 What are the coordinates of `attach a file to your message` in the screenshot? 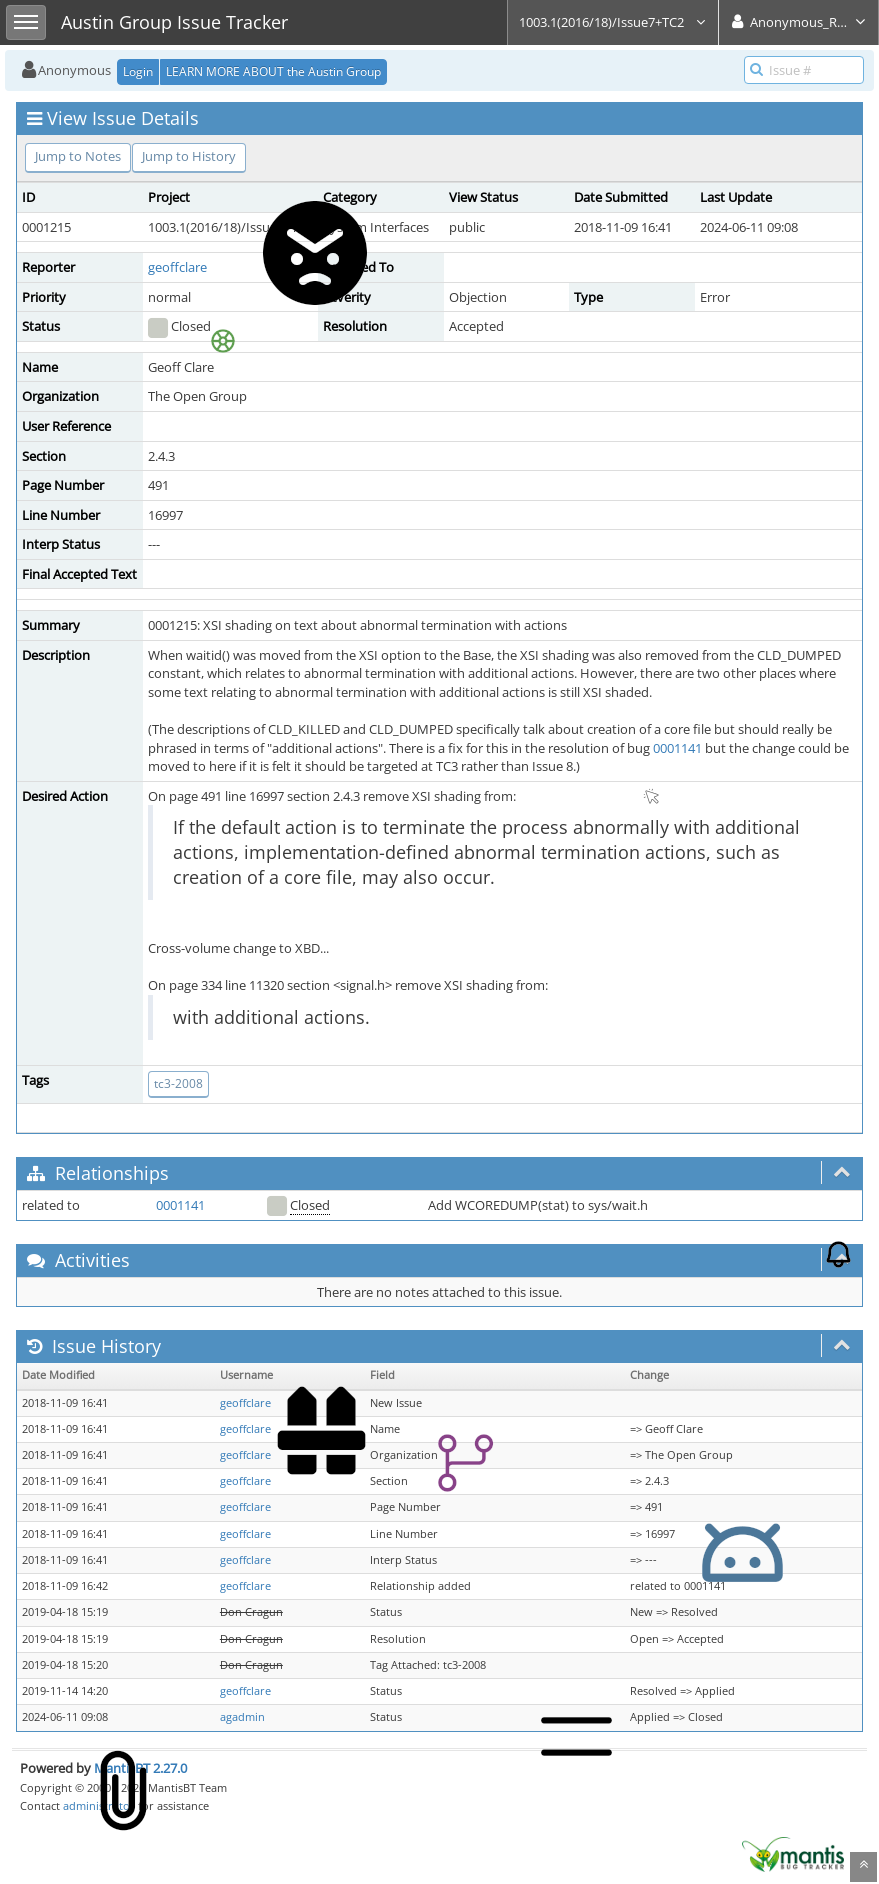 It's located at (123, 1790).